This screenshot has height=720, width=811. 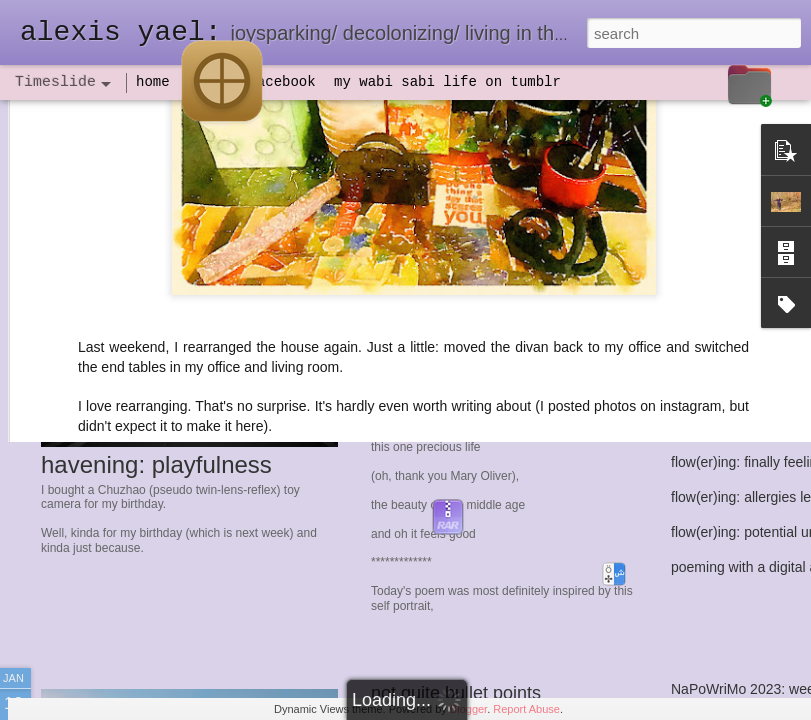 What do you see at coordinates (222, 81) in the screenshot?
I see `launch 0 A.D. strategy game` at bounding box center [222, 81].